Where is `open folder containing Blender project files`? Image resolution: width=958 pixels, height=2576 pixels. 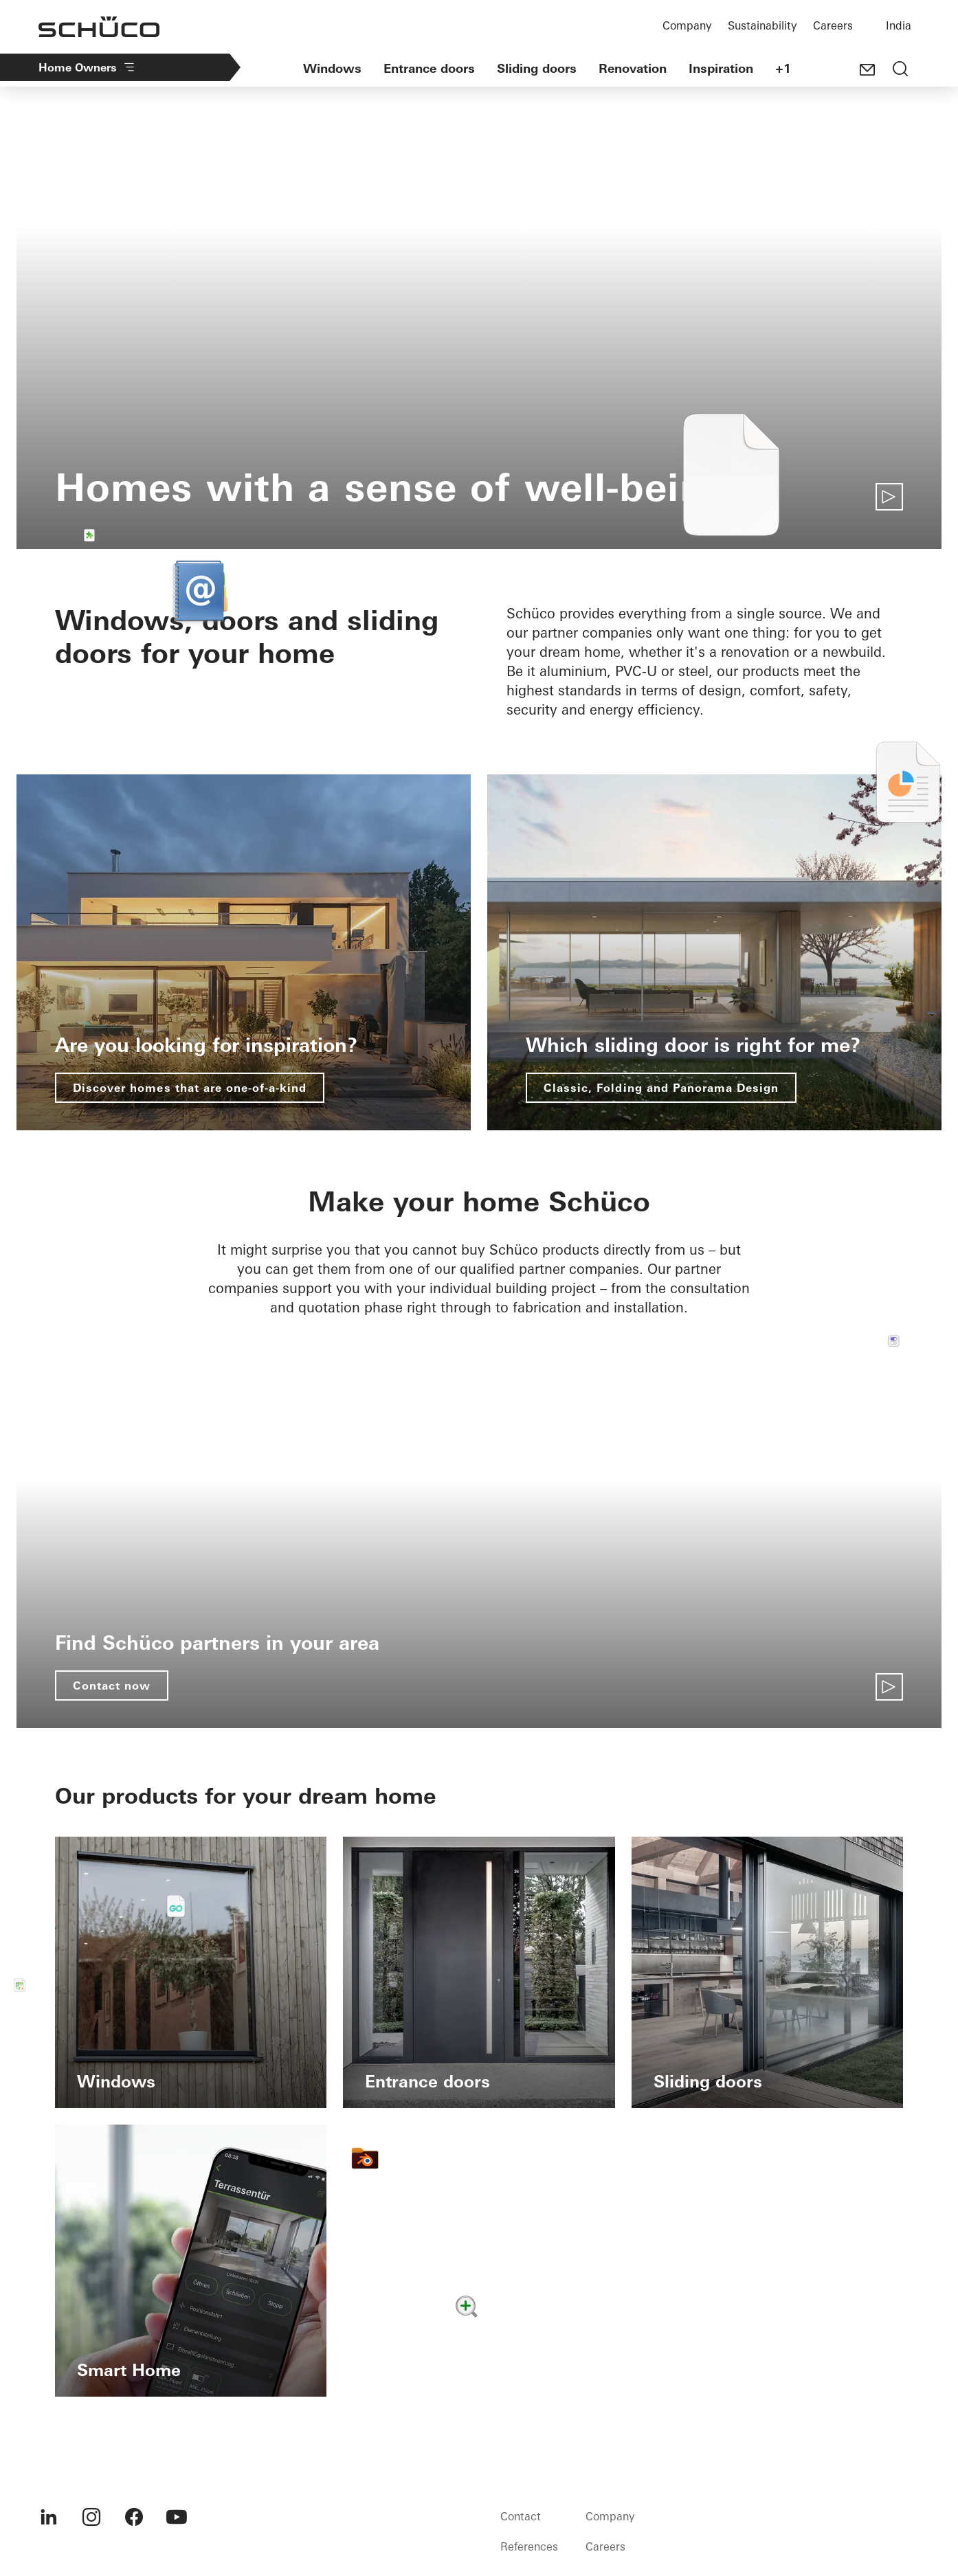
open folder containing Blender project files is located at coordinates (365, 2159).